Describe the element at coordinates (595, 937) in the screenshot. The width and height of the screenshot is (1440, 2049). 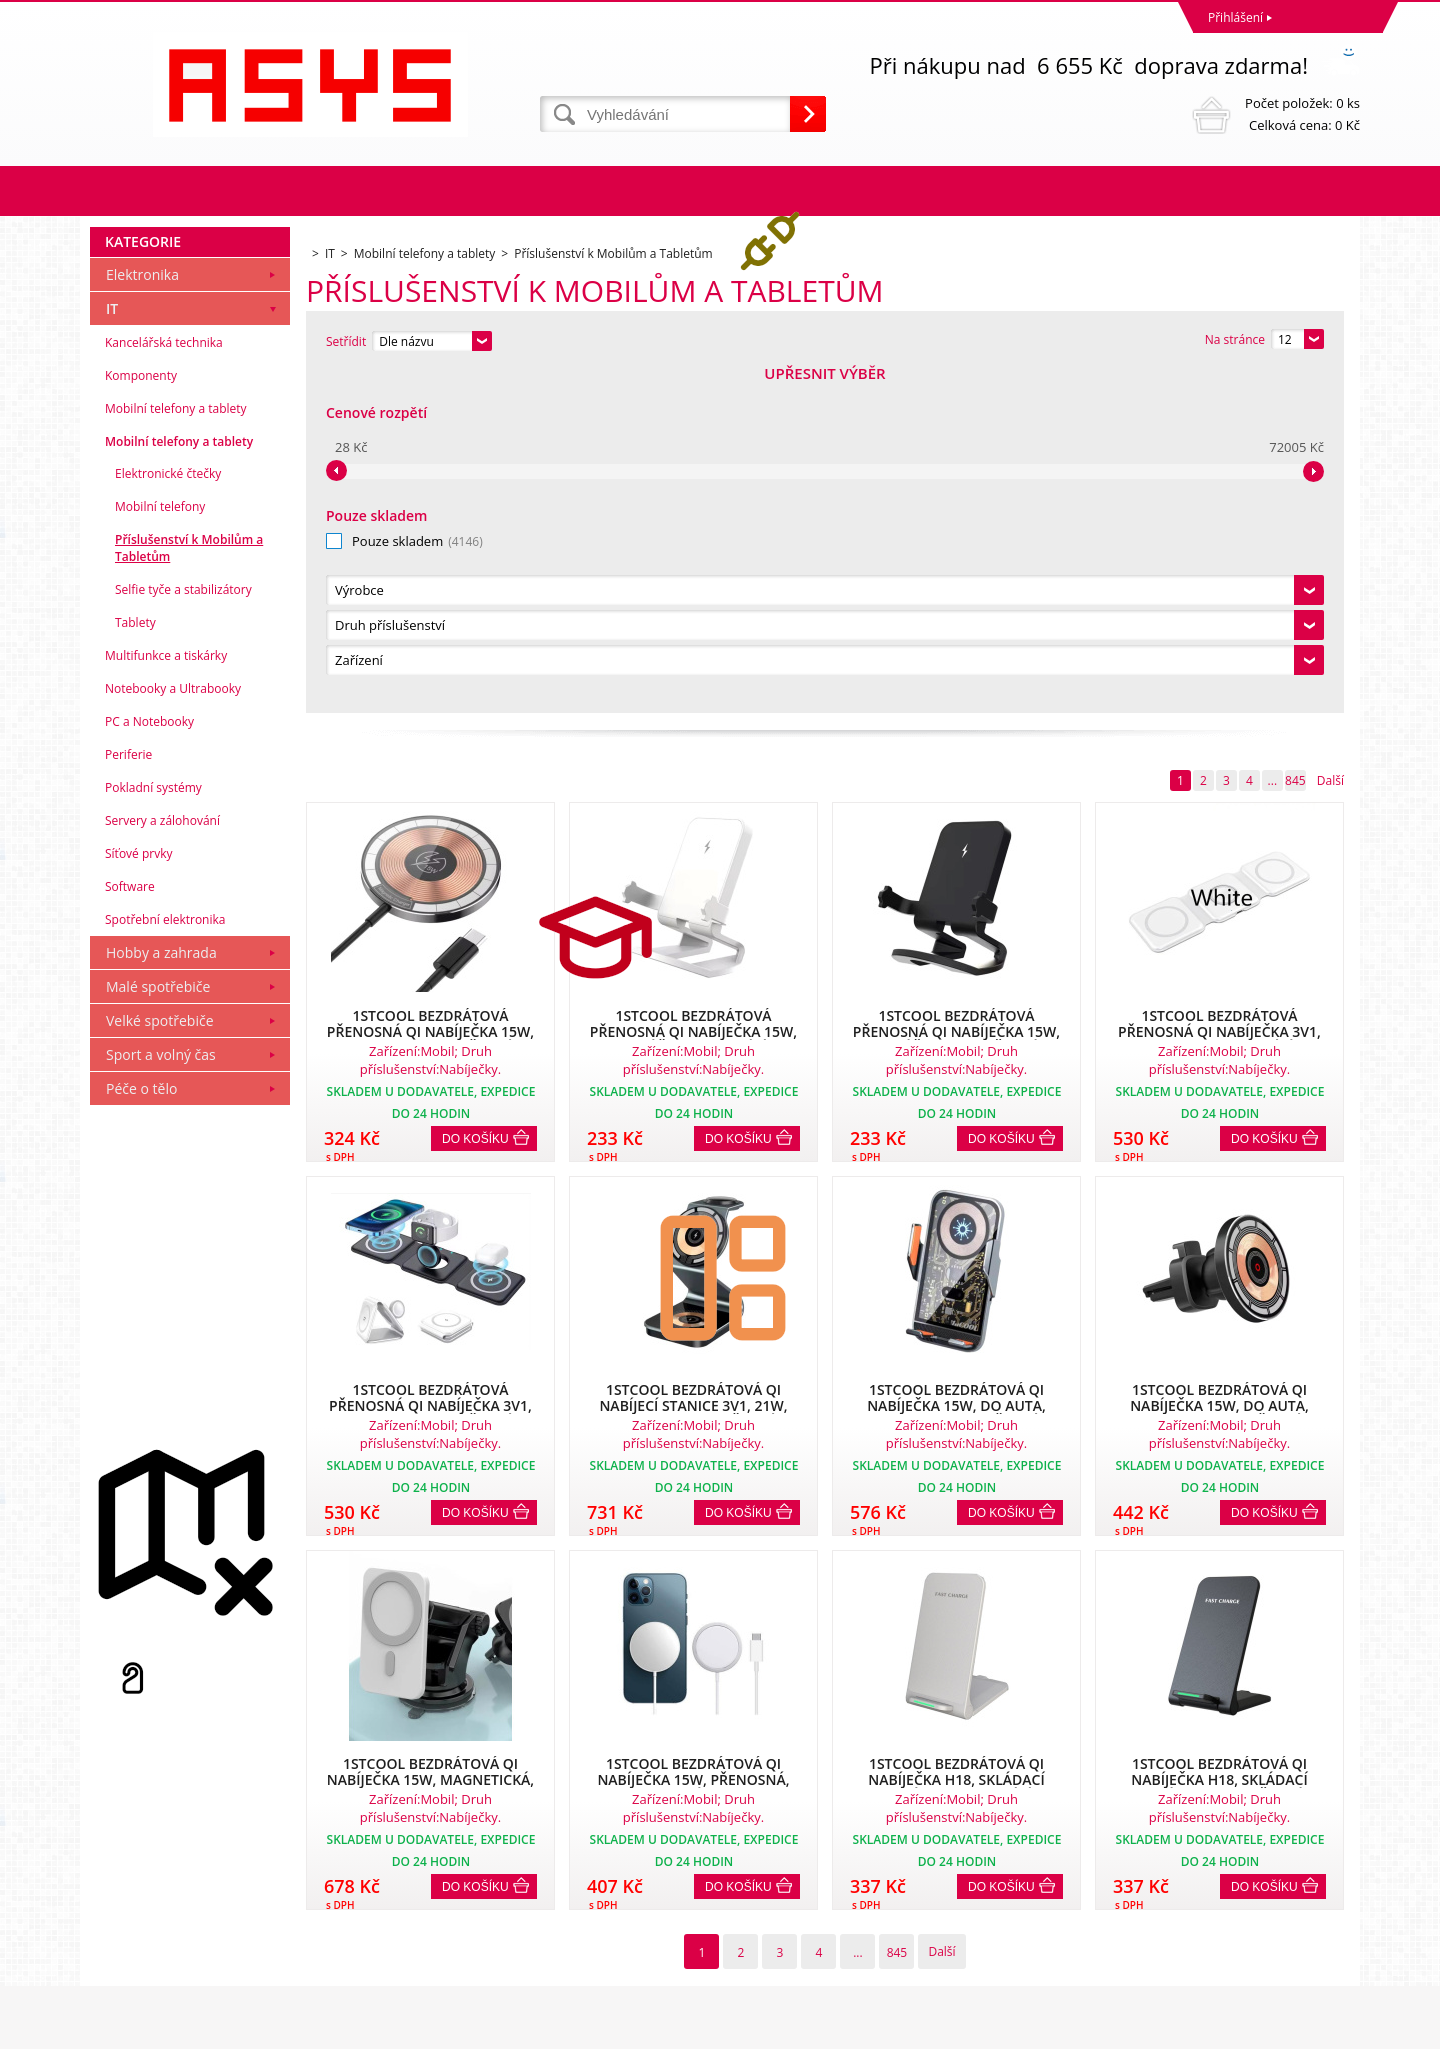
I see `access education or school-related features` at that location.